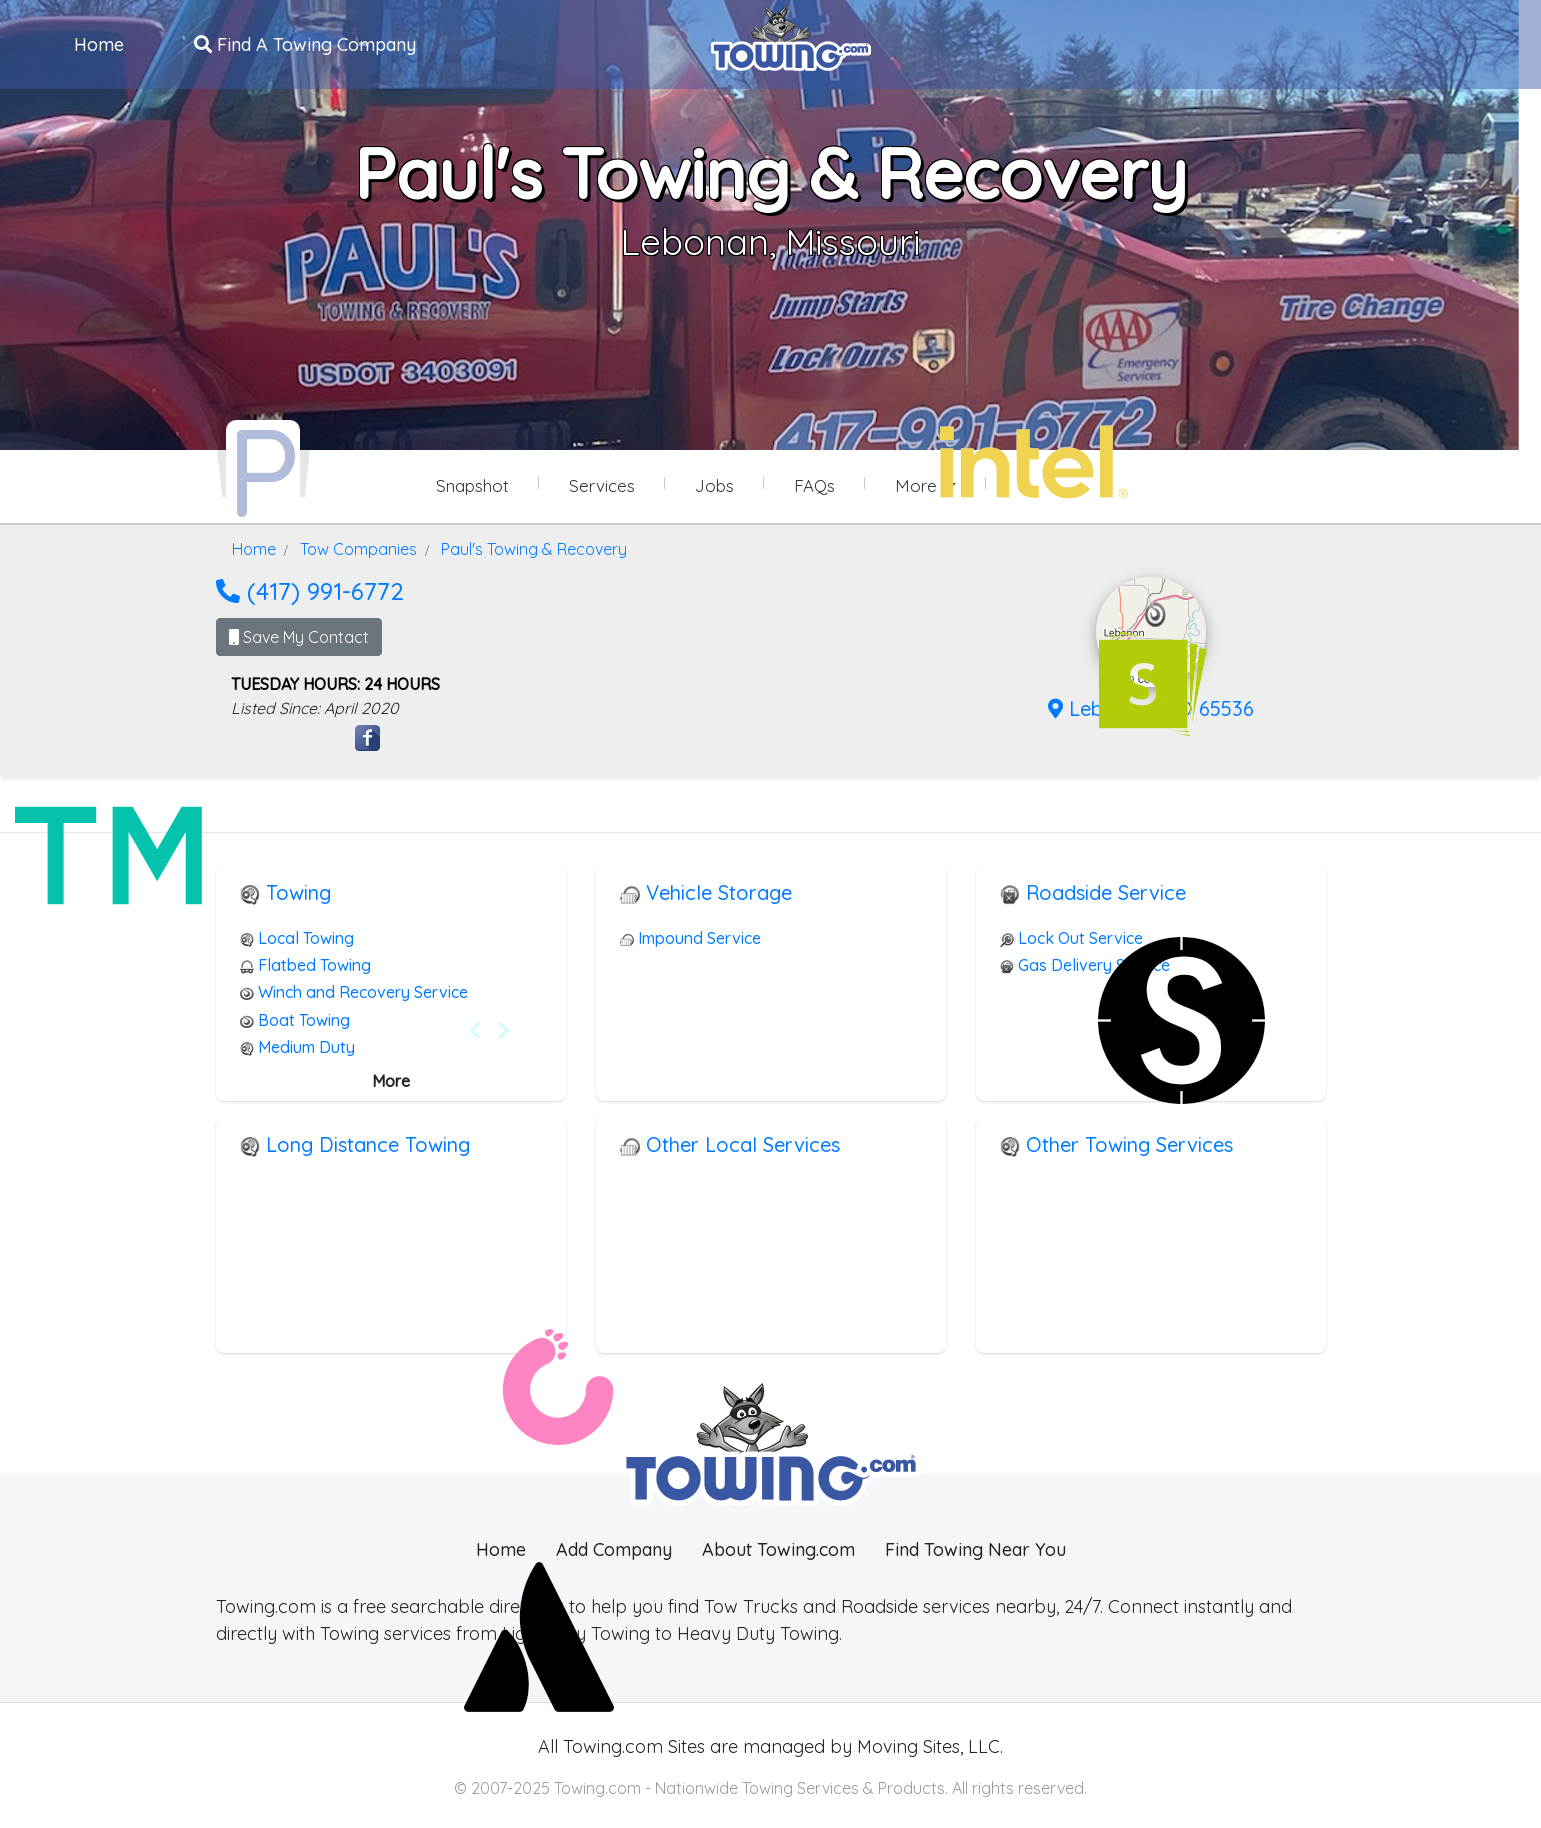  Describe the element at coordinates (539, 1637) in the screenshot. I see `atlassian company logo` at that location.